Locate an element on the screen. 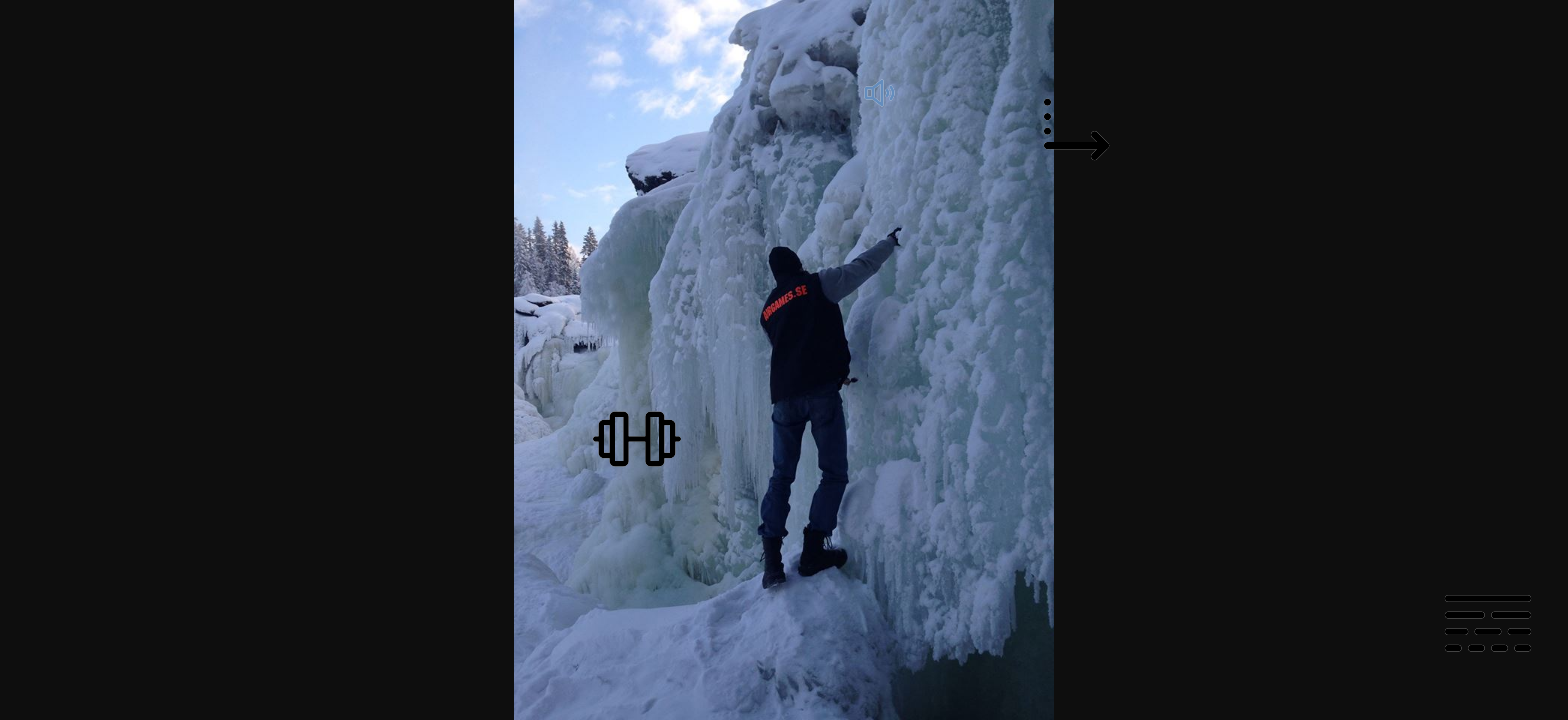 This screenshot has width=1568, height=720. volume is set to high is located at coordinates (879, 93).